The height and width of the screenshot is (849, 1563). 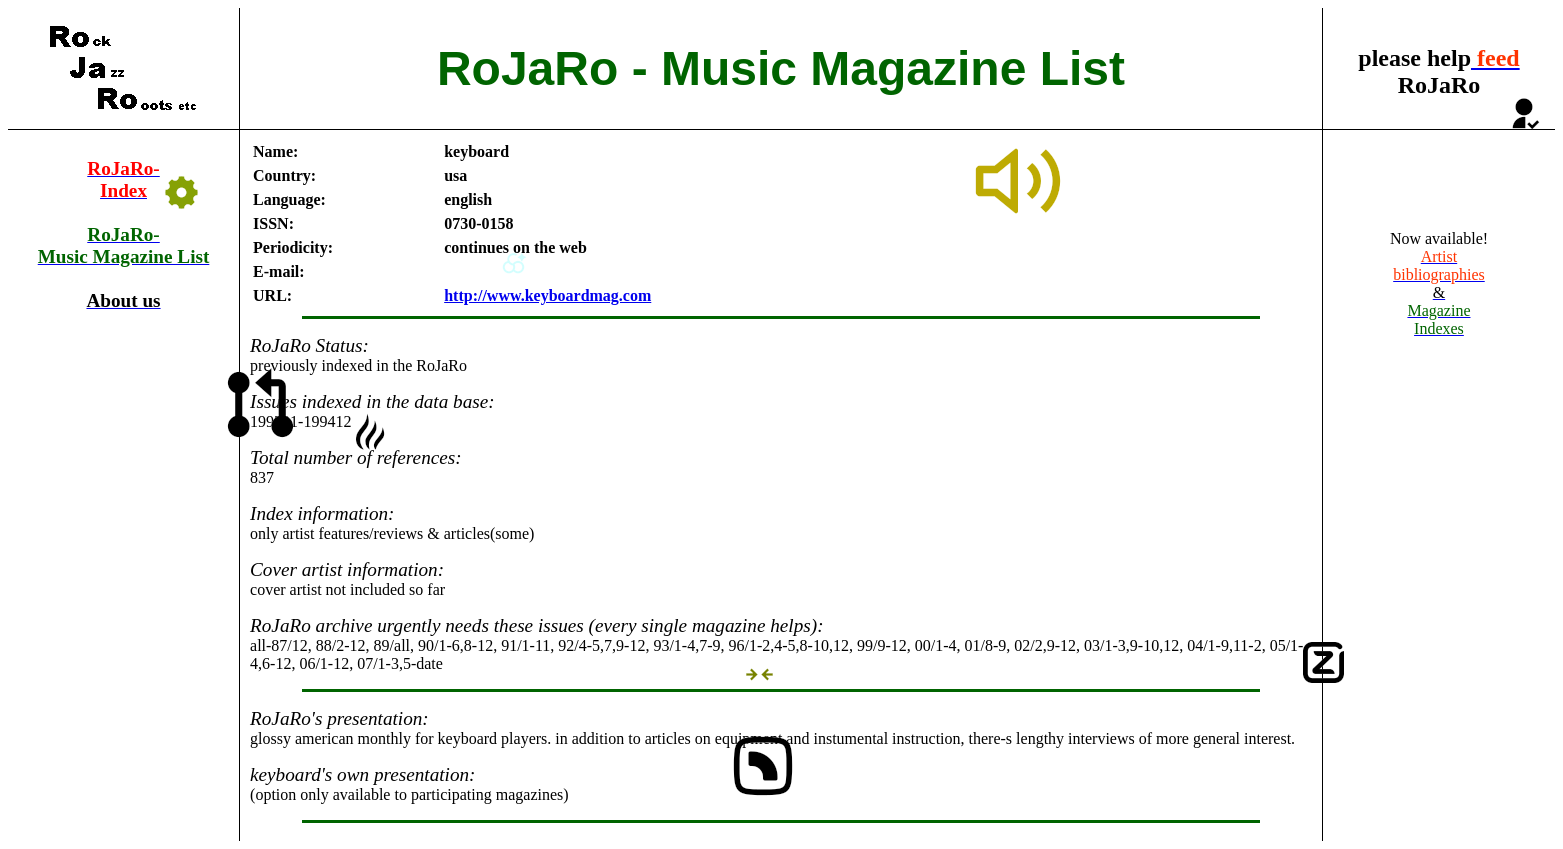 What do you see at coordinates (1018, 181) in the screenshot?
I see `increase audio volume` at bounding box center [1018, 181].